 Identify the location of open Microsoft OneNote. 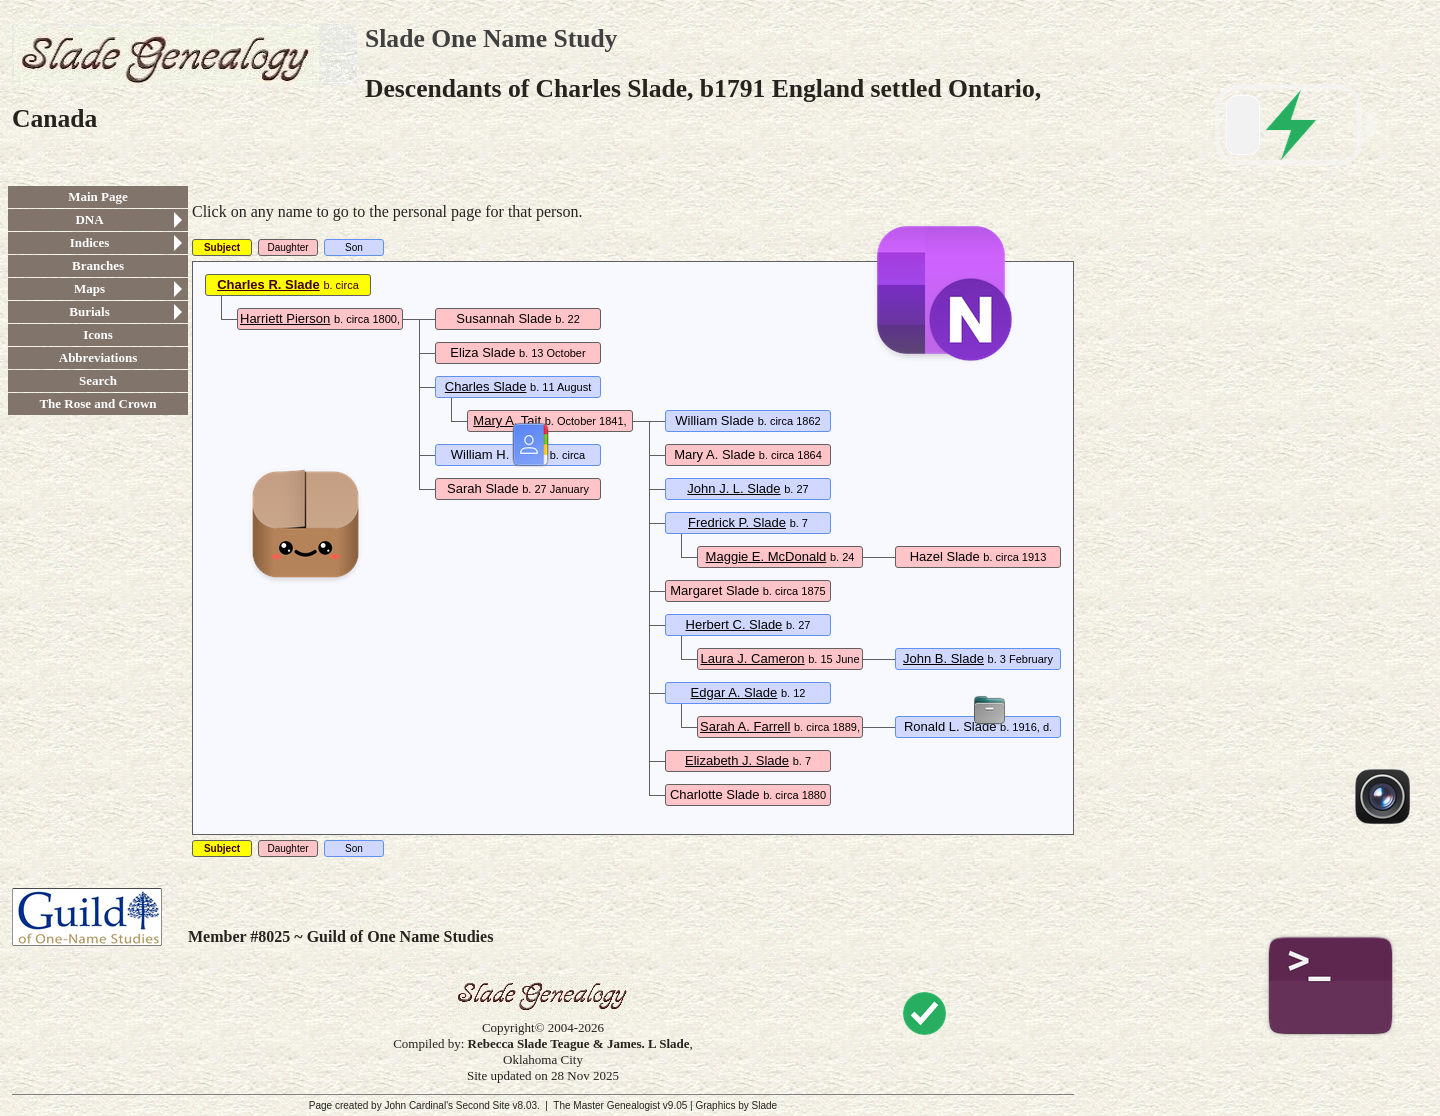
(941, 290).